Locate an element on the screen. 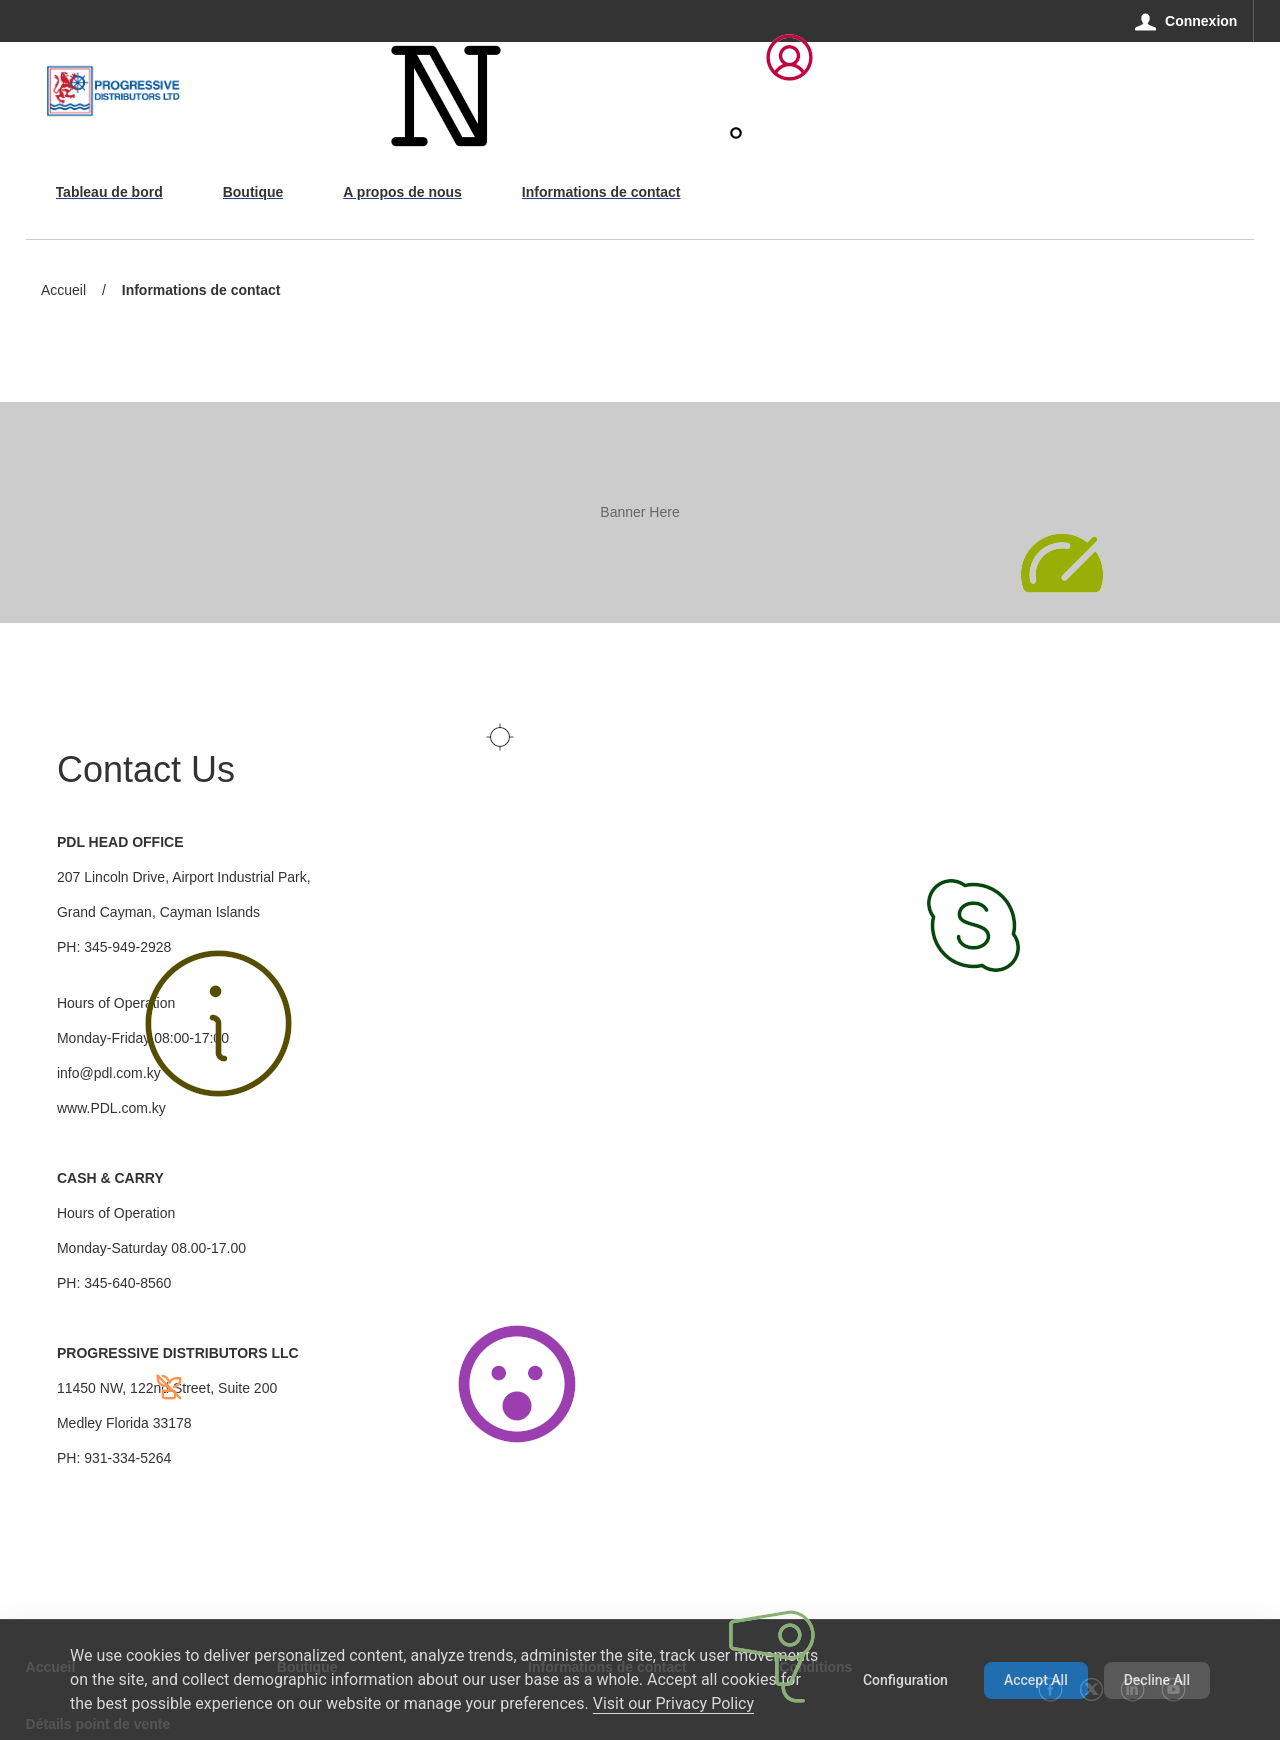 The width and height of the screenshot is (1280, 1740). view more information or details is located at coordinates (218, 1023).